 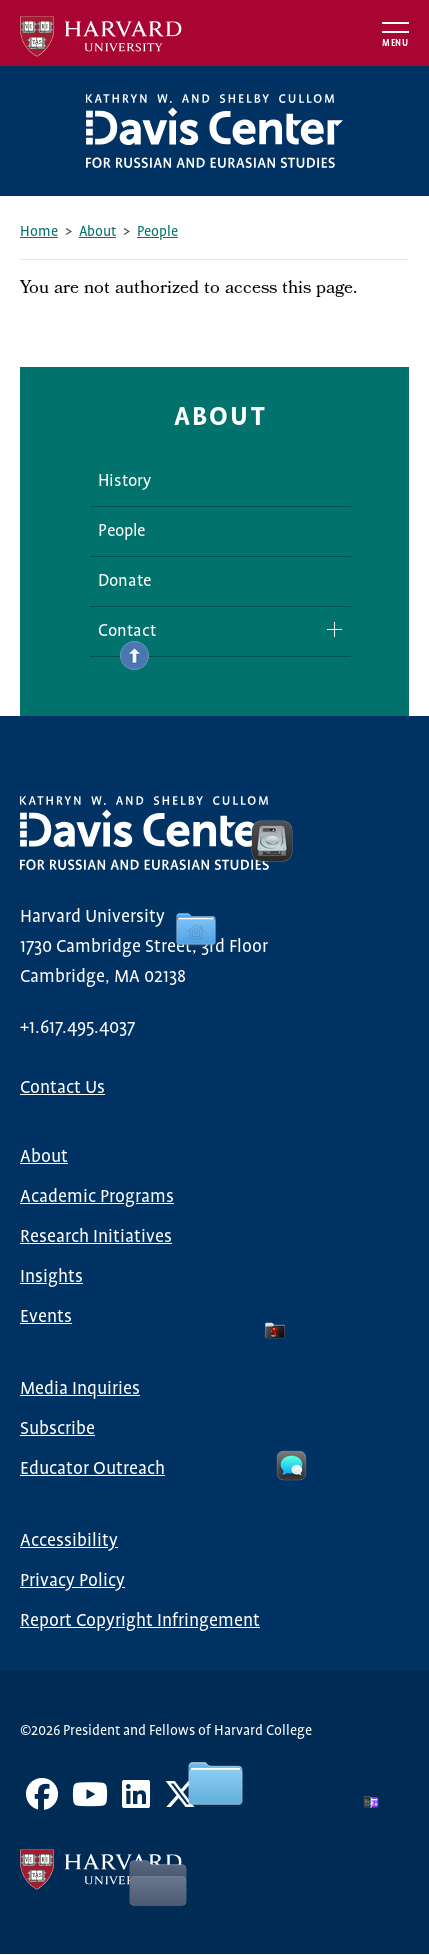 What do you see at coordinates (272, 841) in the screenshot?
I see `open disk utility to manage storage drives` at bounding box center [272, 841].